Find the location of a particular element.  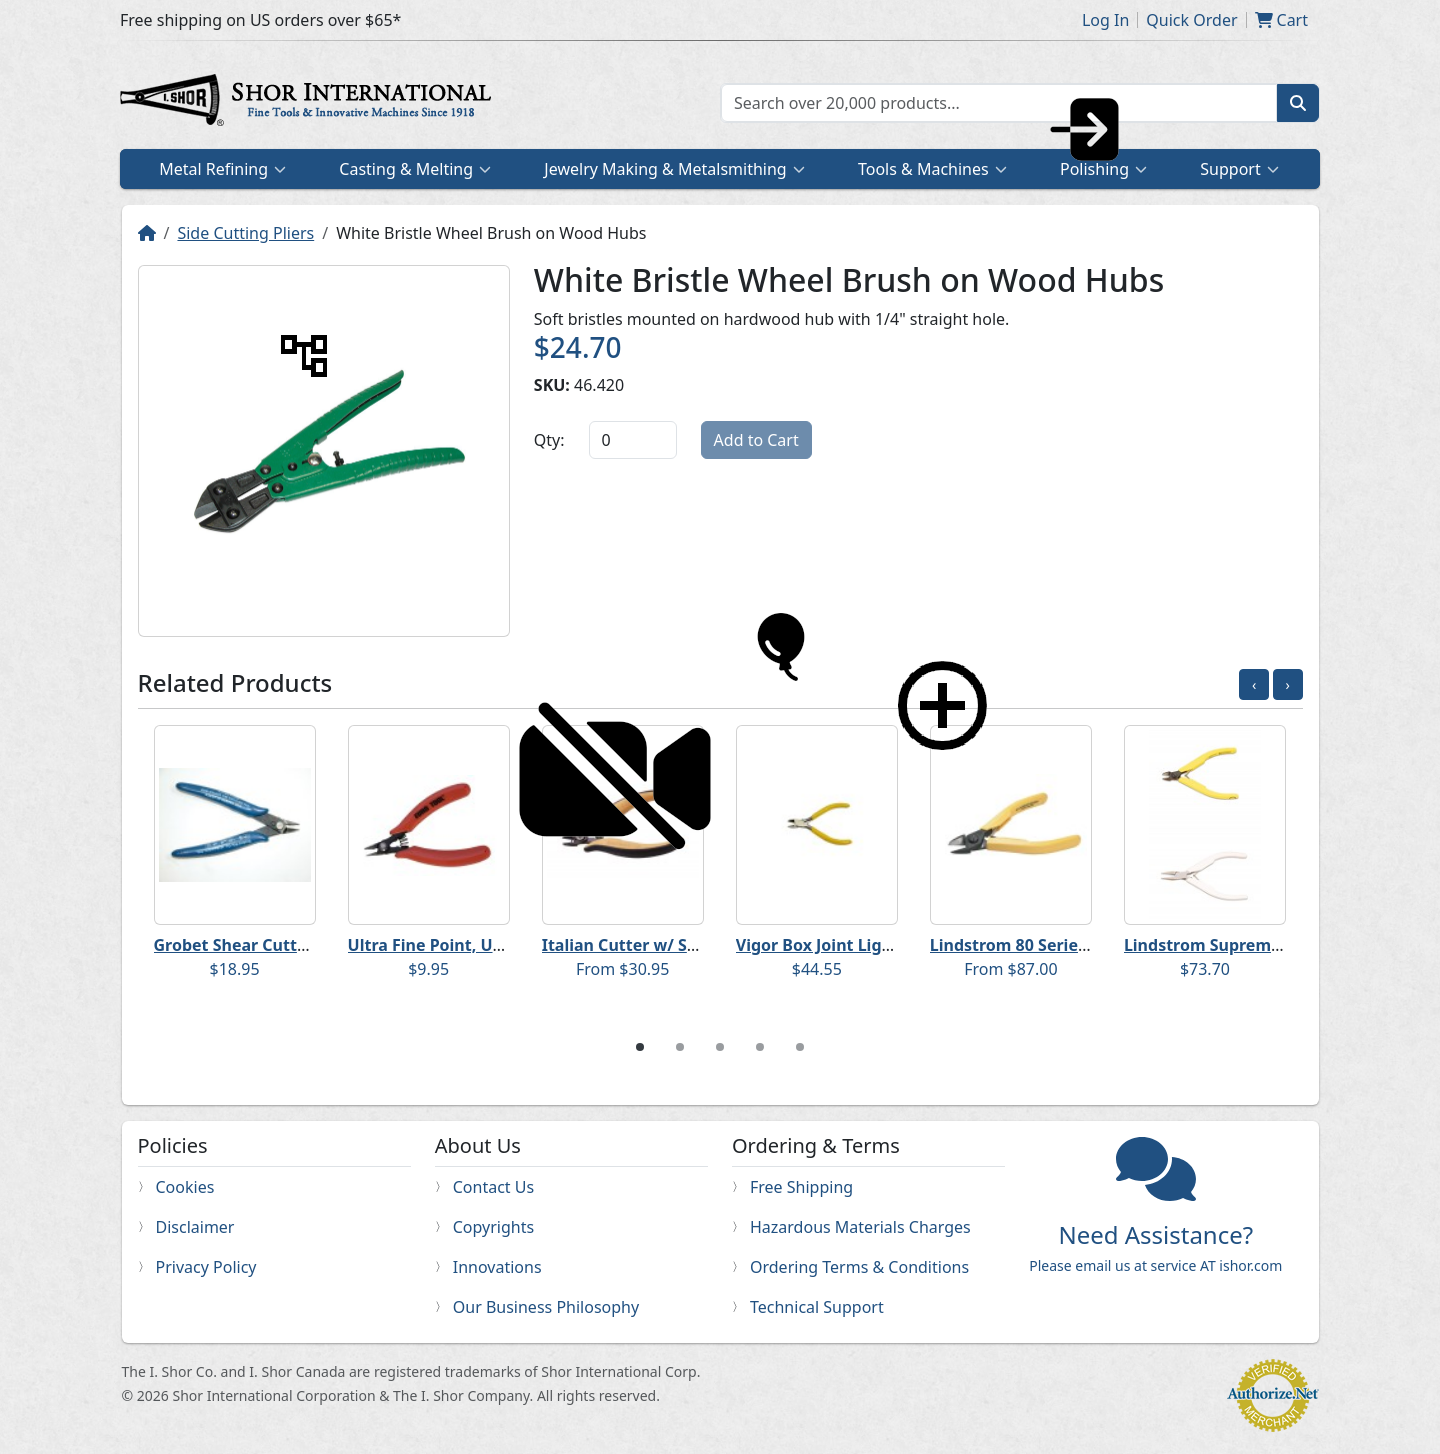

log in to your account is located at coordinates (1084, 129).